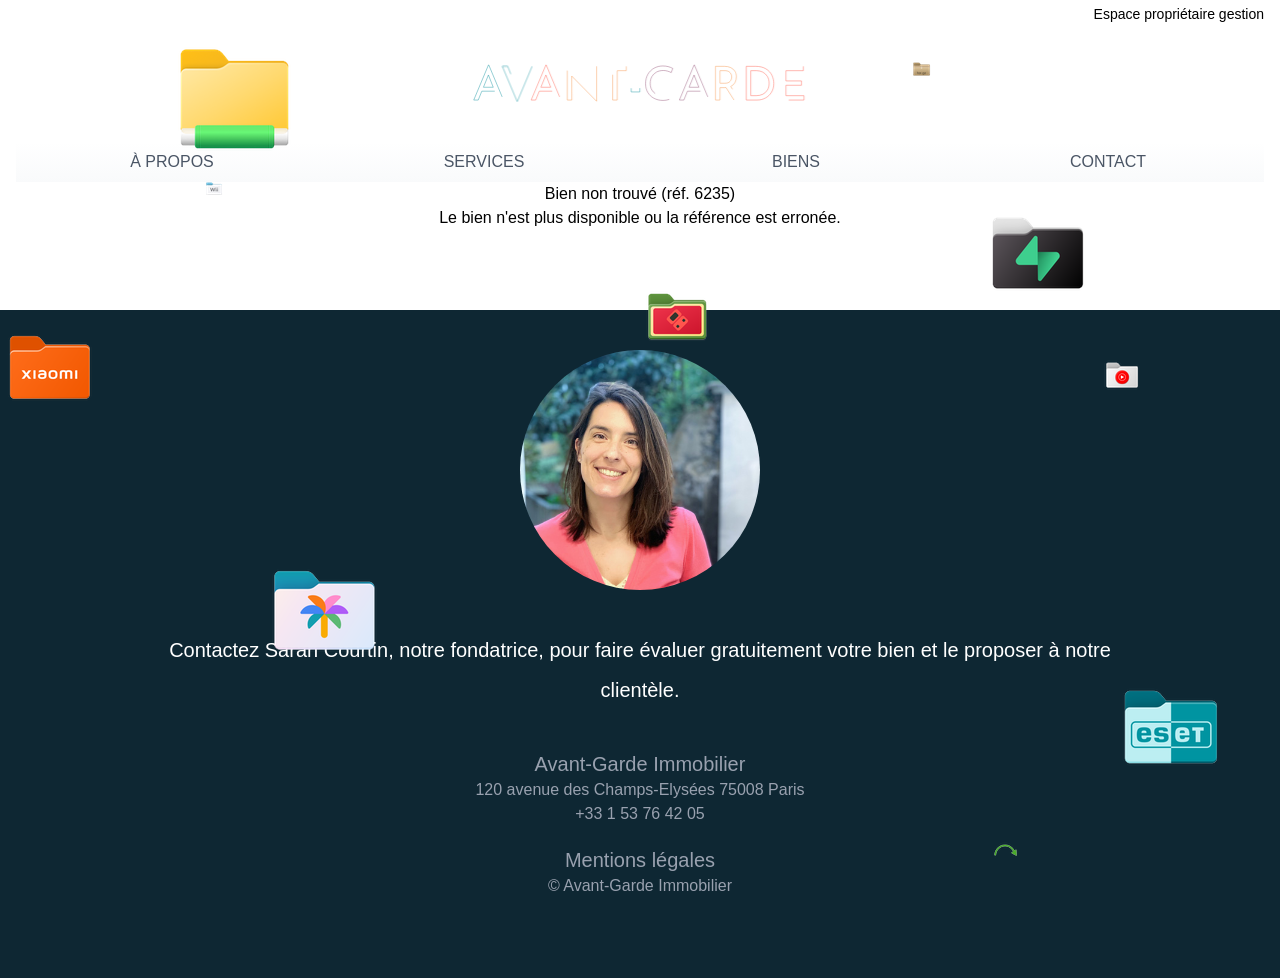 This screenshot has height=978, width=1280. I want to click on open supabase project folder, so click(1037, 255).